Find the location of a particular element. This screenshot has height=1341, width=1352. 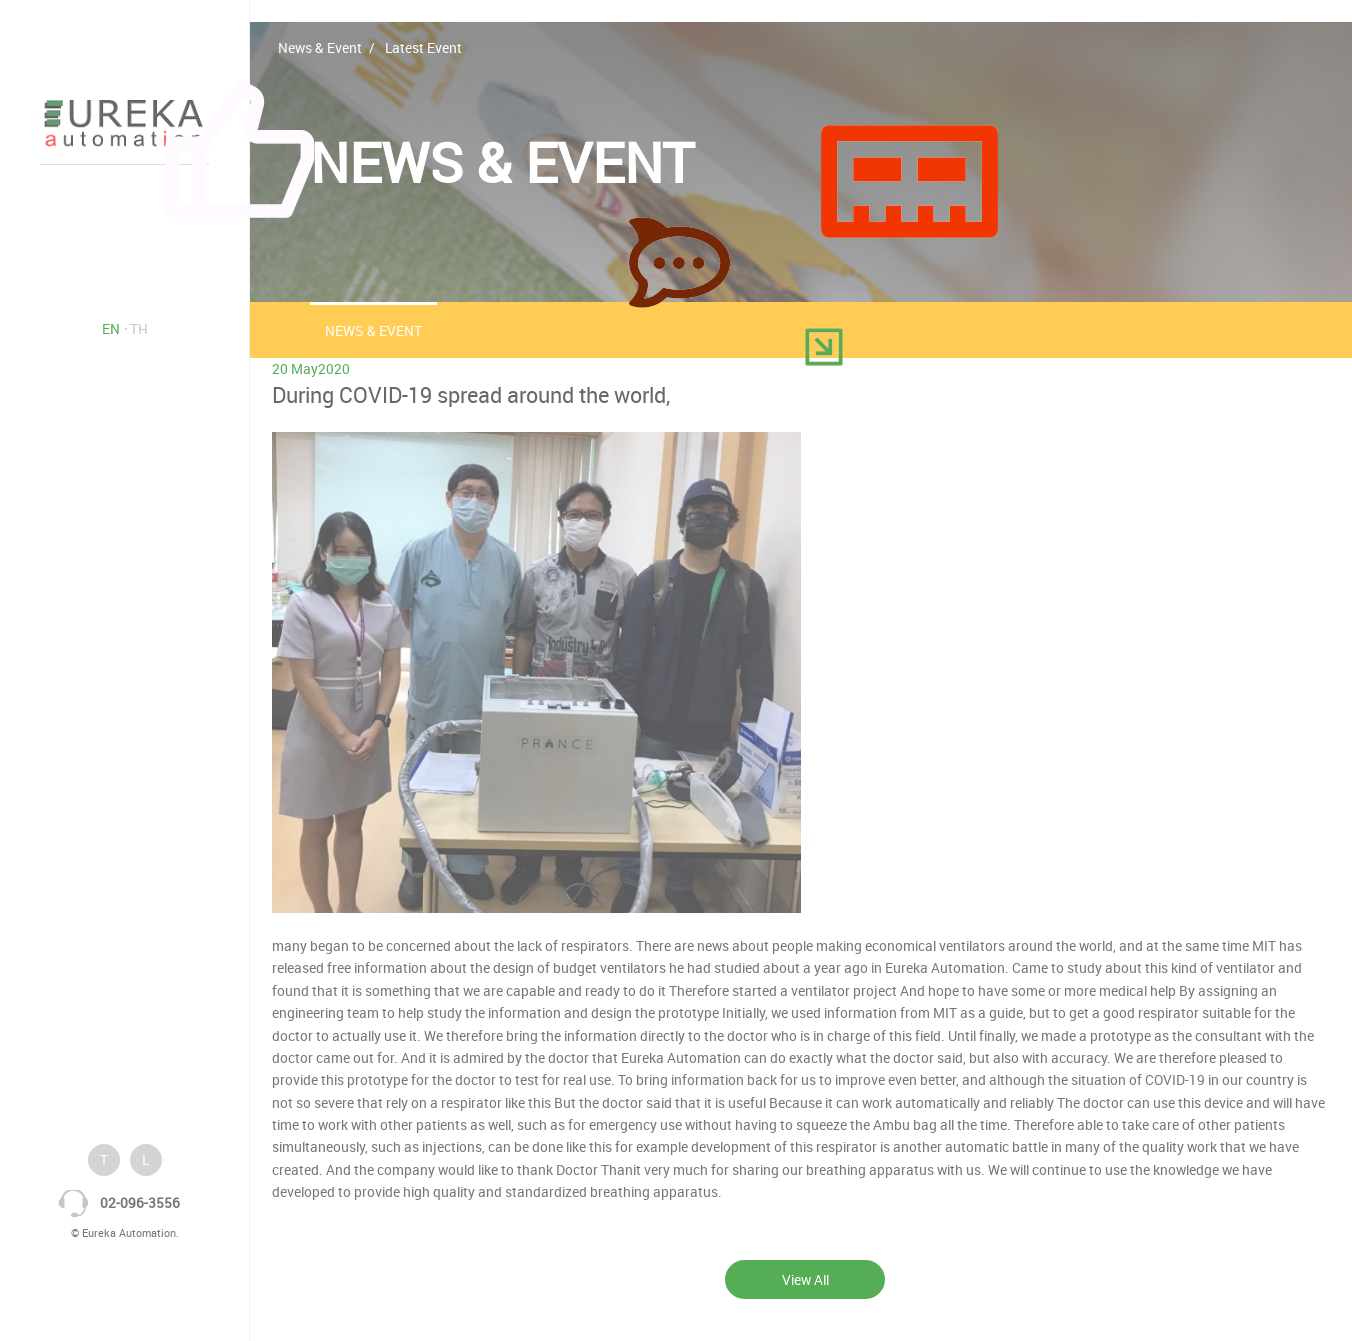

view RAM or memory usage is located at coordinates (909, 181).